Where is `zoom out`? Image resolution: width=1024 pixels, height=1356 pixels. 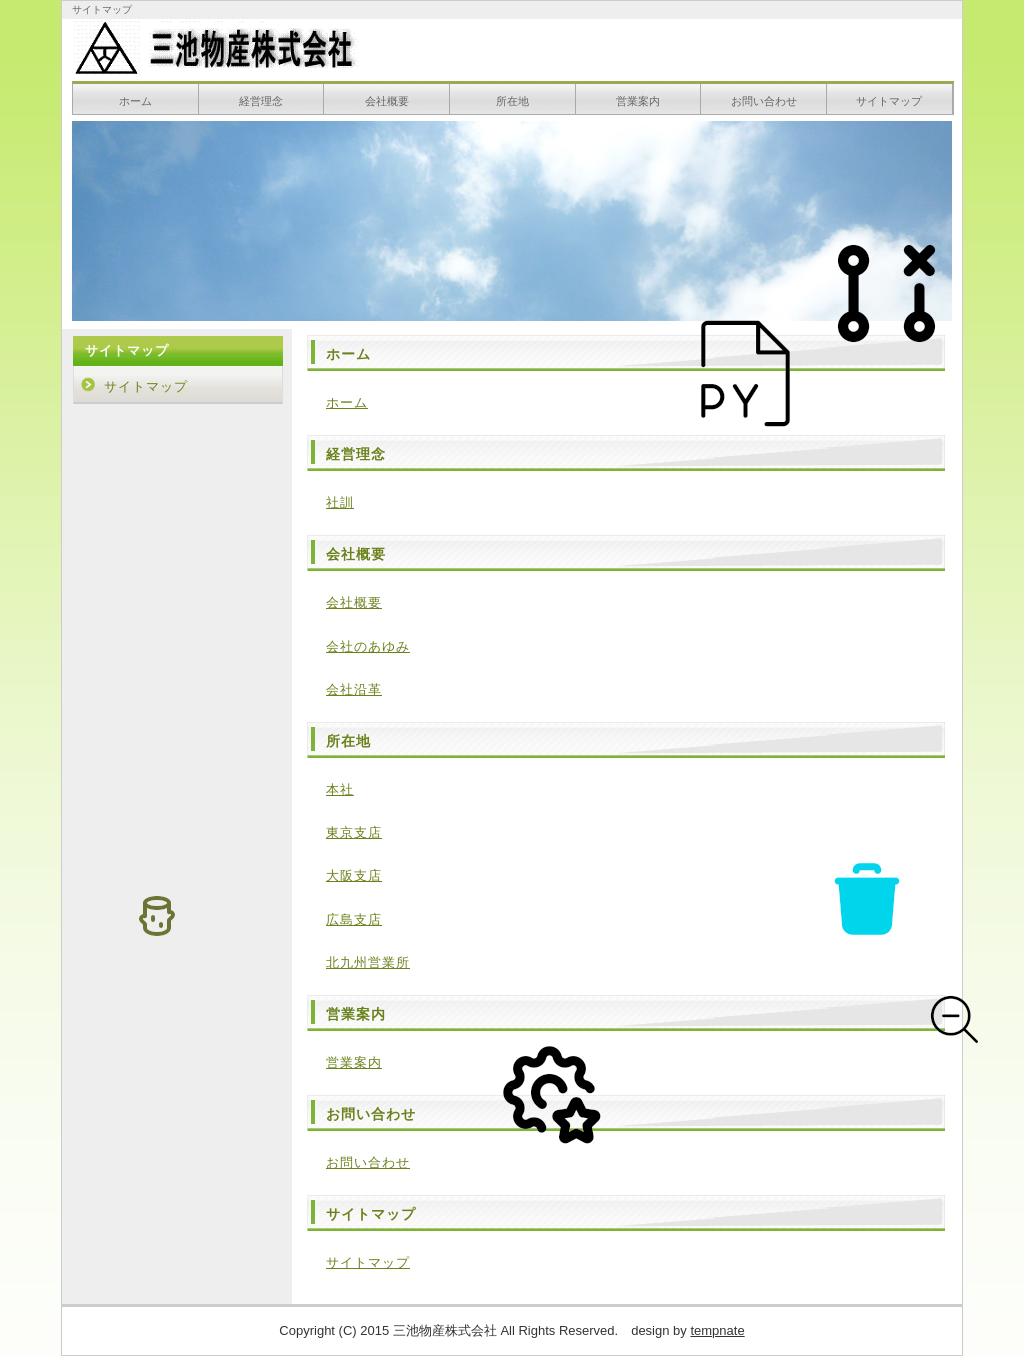 zoom out is located at coordinates (954, 1019).